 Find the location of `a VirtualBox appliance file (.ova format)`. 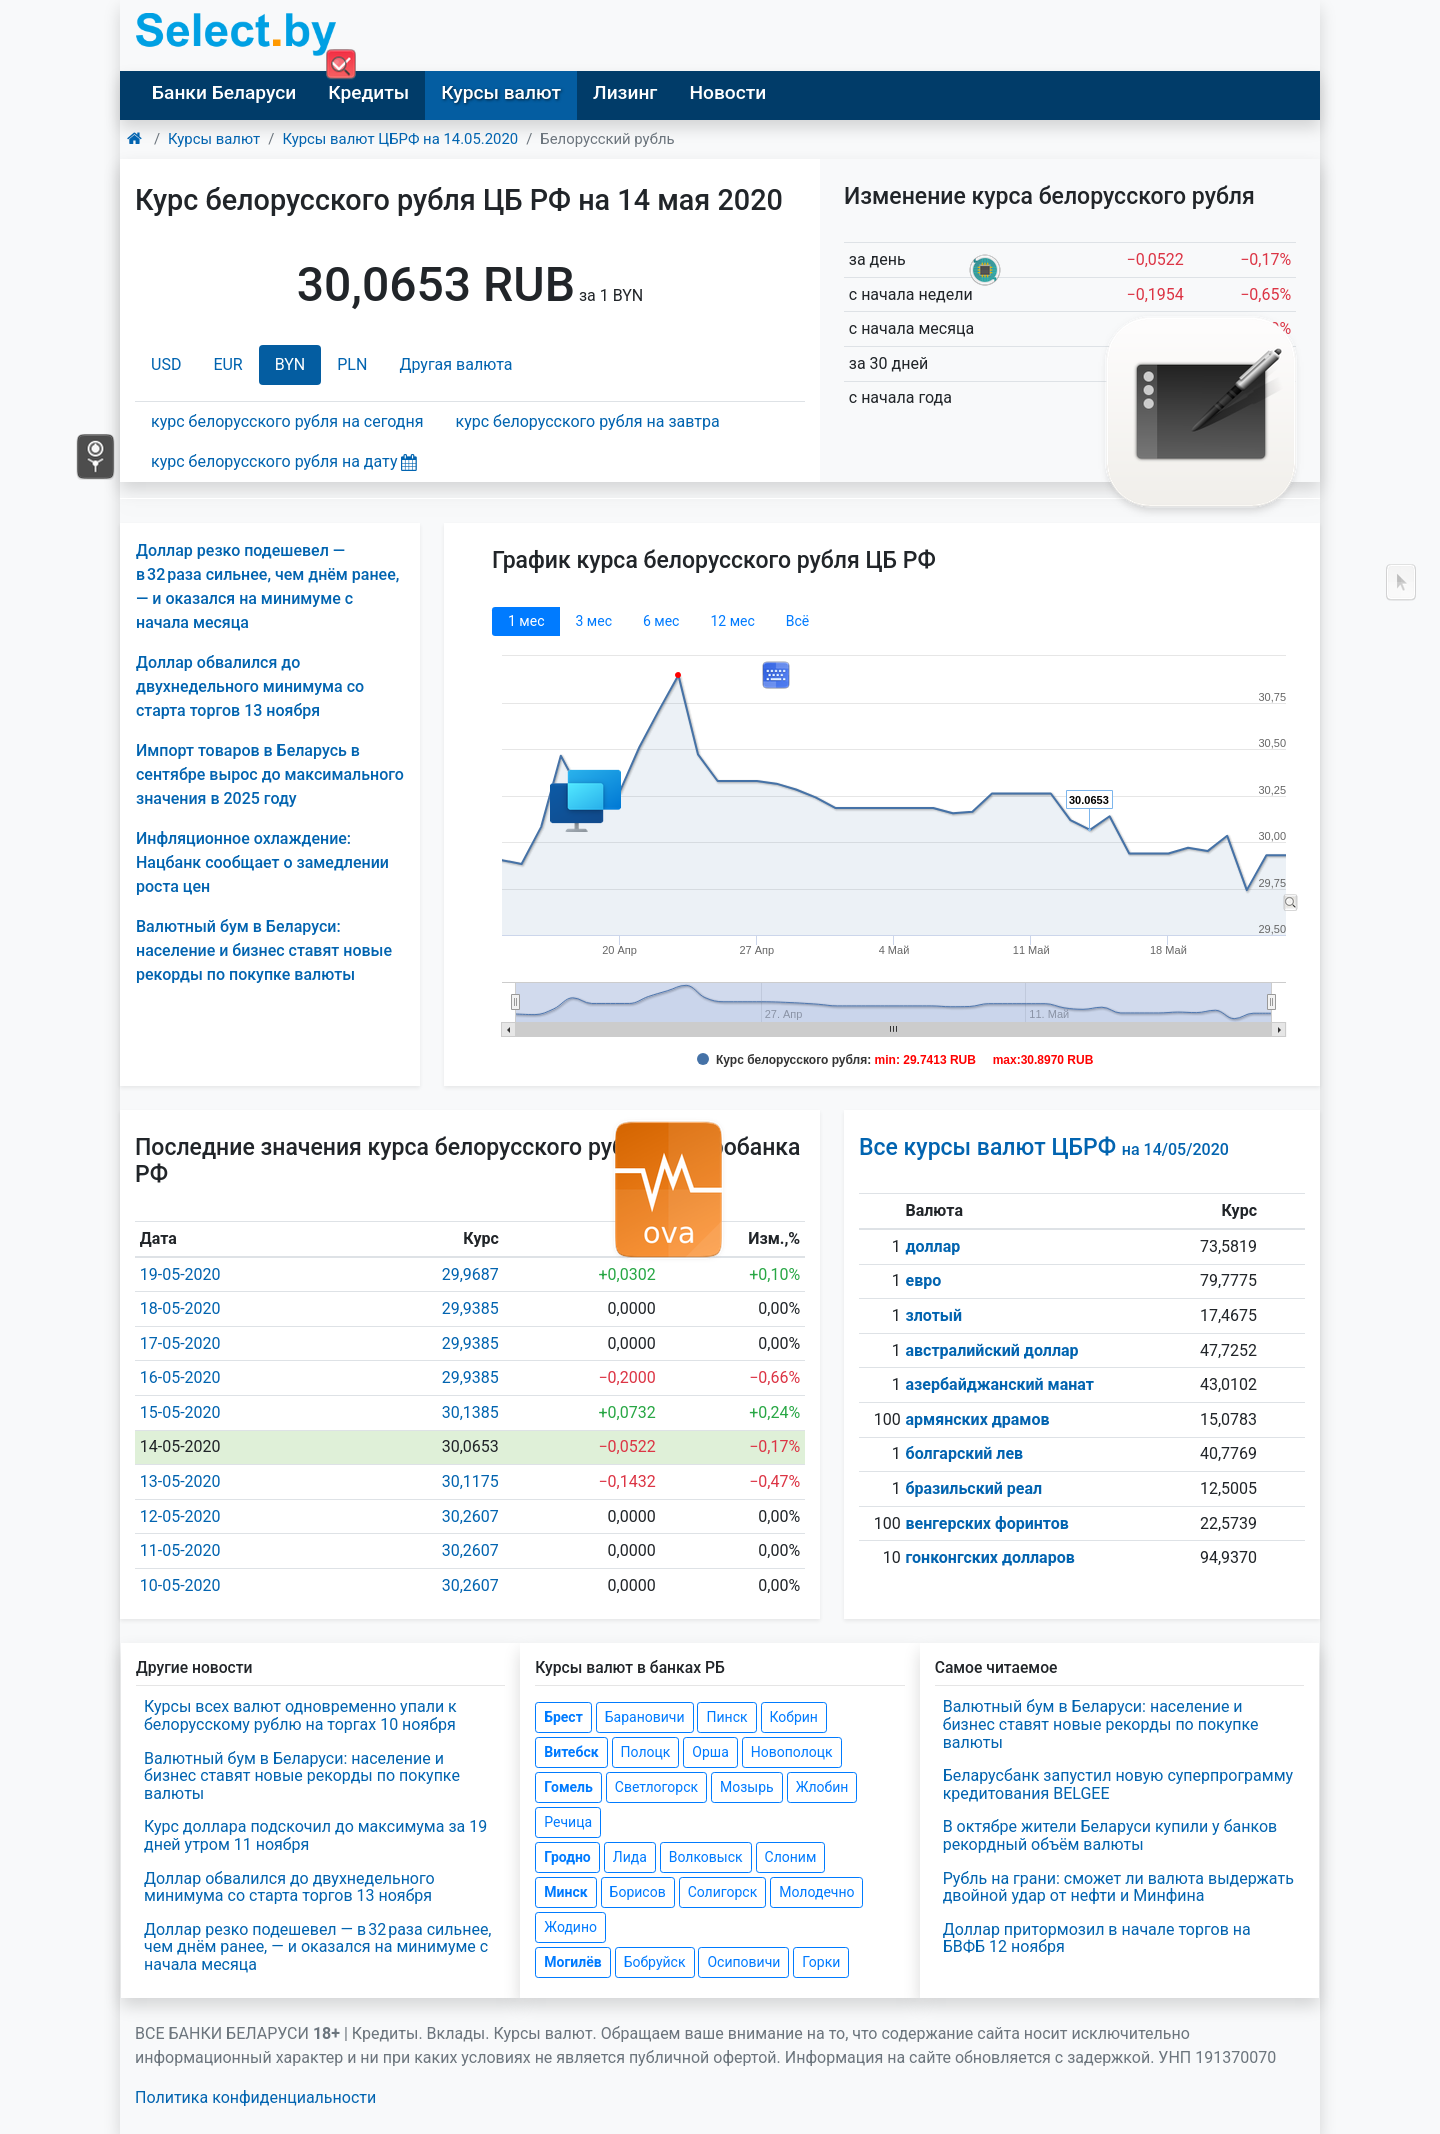

a VirtualBox appliance file (.ova format) is located at coordinates (668, 1189).